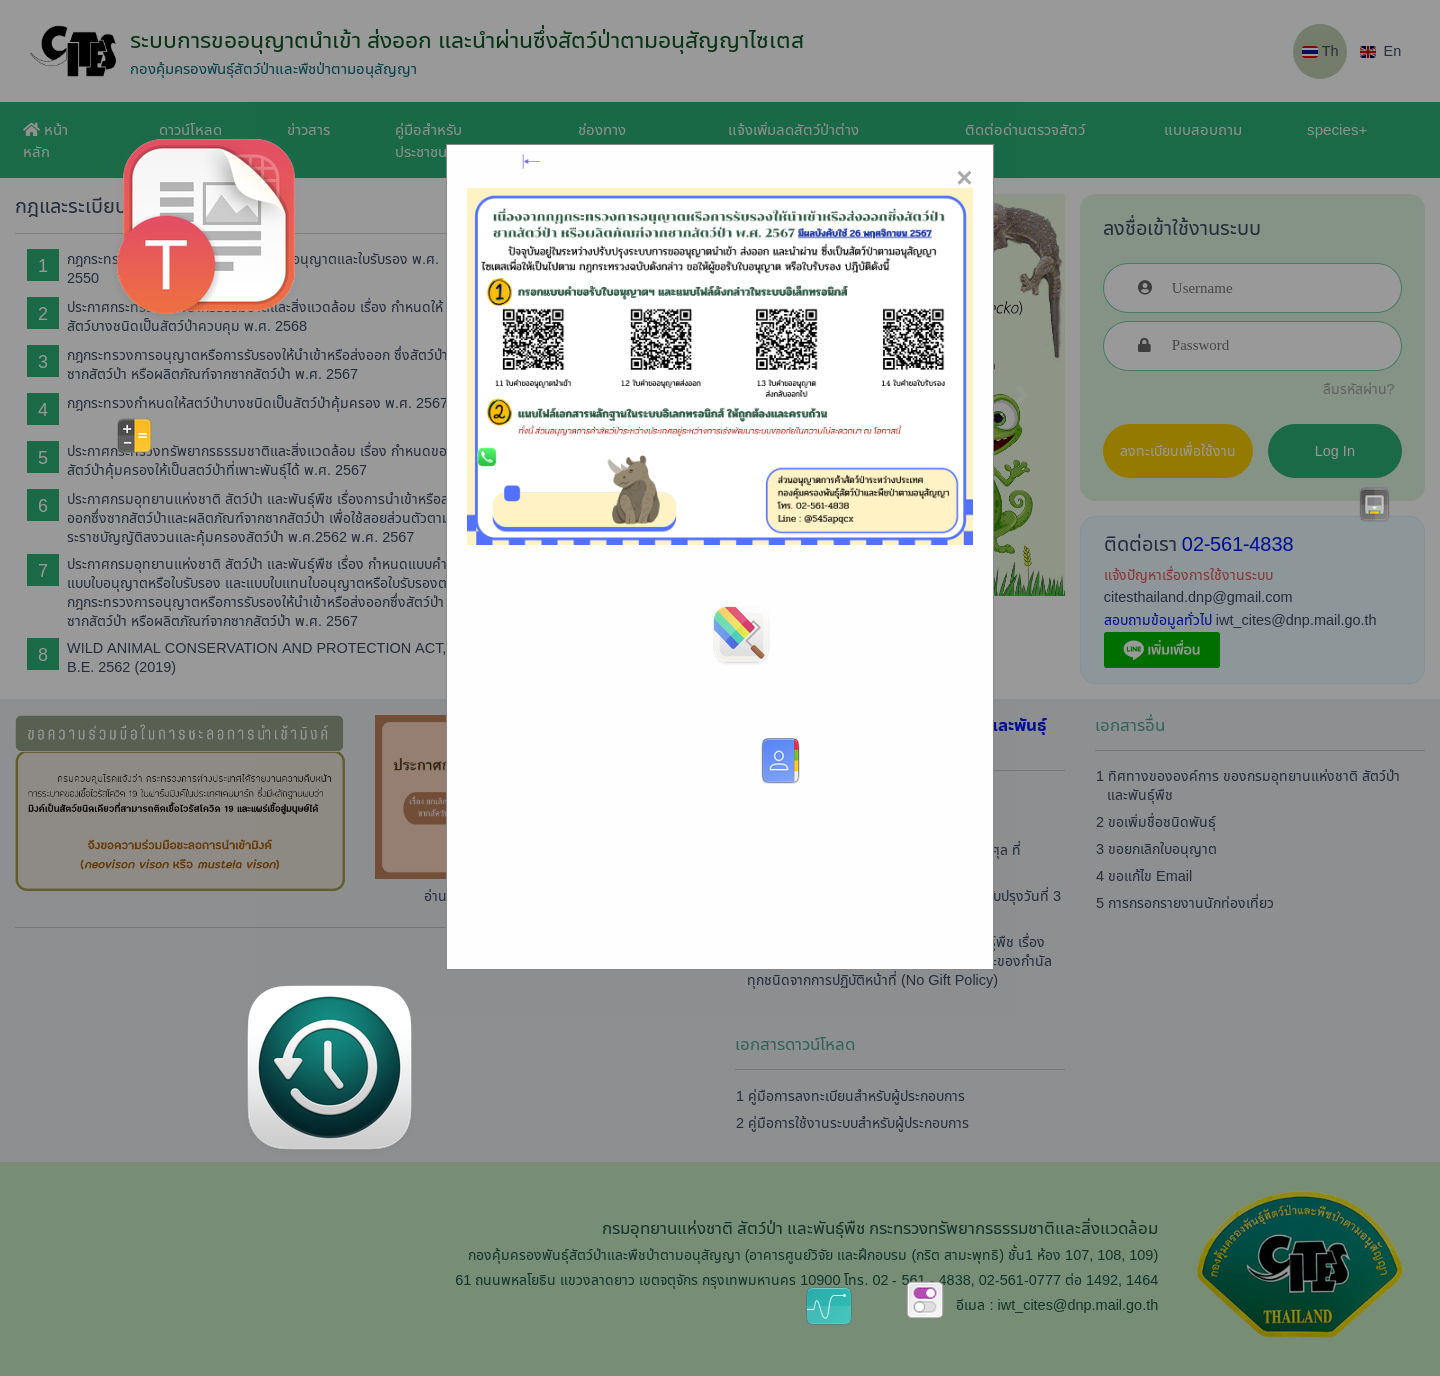  What do you see at coordinates (780, 760) in the screenshot?
I see `open address book application` at bounding box center [780, 760].